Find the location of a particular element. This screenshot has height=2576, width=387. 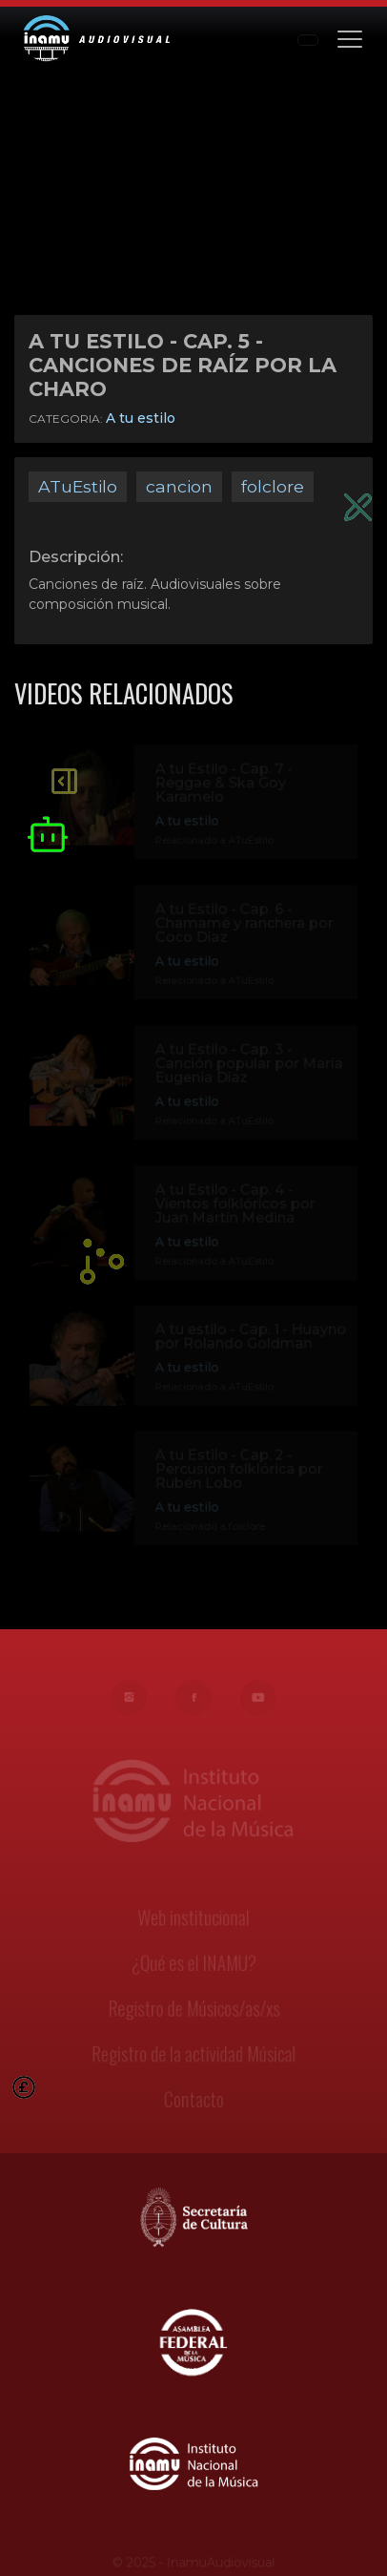

view balance in british pounds is located at coordinates (24, 2087).